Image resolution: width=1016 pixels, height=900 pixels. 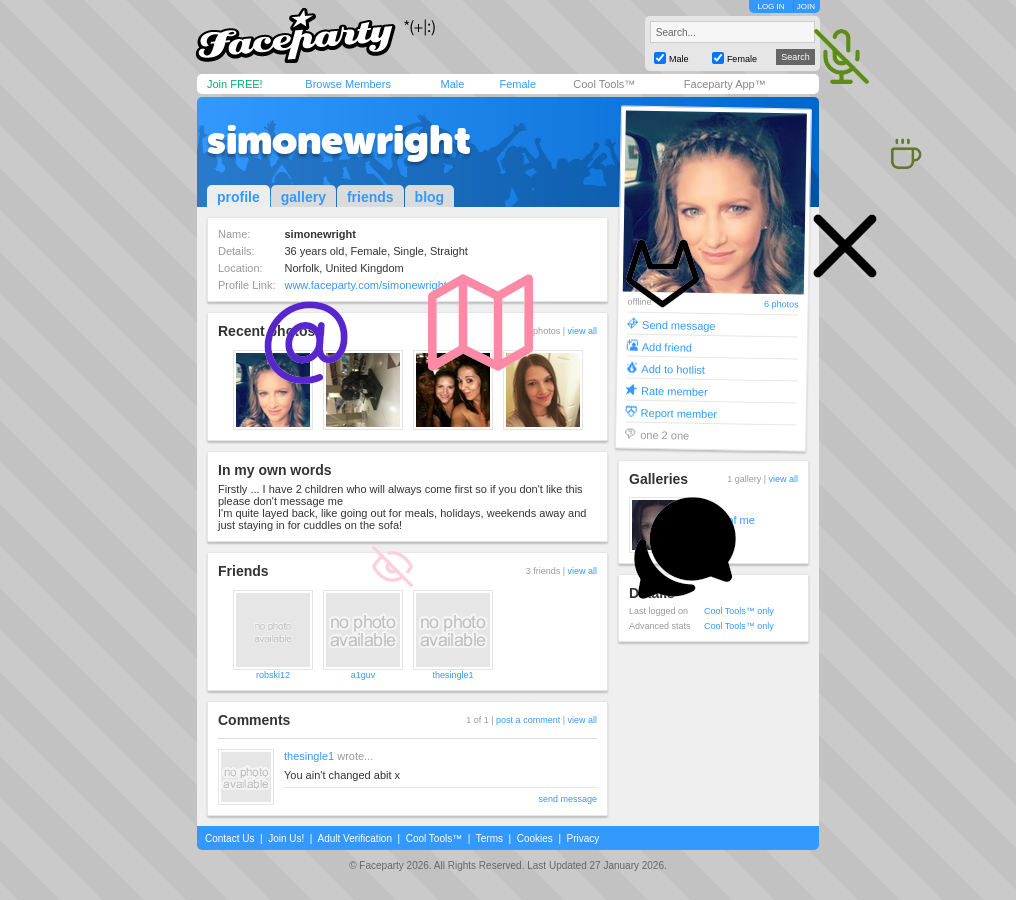 What do you see at coordinates (845, 246) in the screenshot?
I see `close a window or dialog` at bounding box center [845, 246].